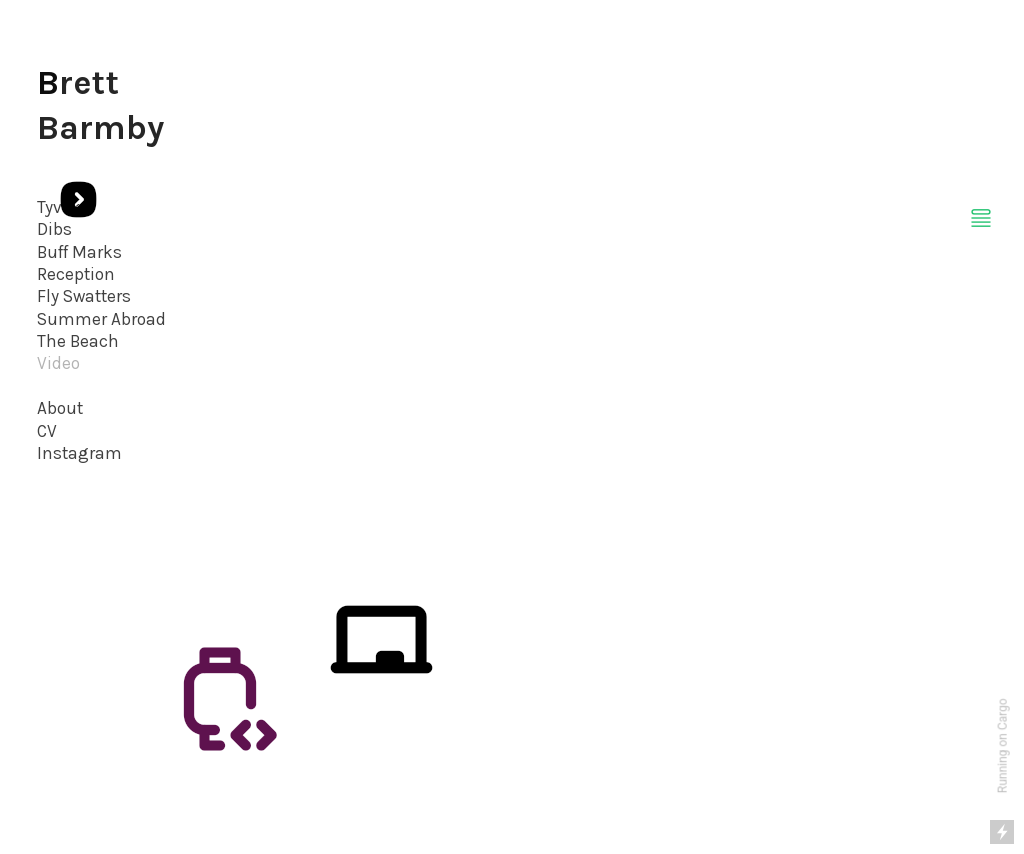  Describe the element at coordinates (220, 699) in the screenshot. I see `access developer tools for smartwatch` at that location.